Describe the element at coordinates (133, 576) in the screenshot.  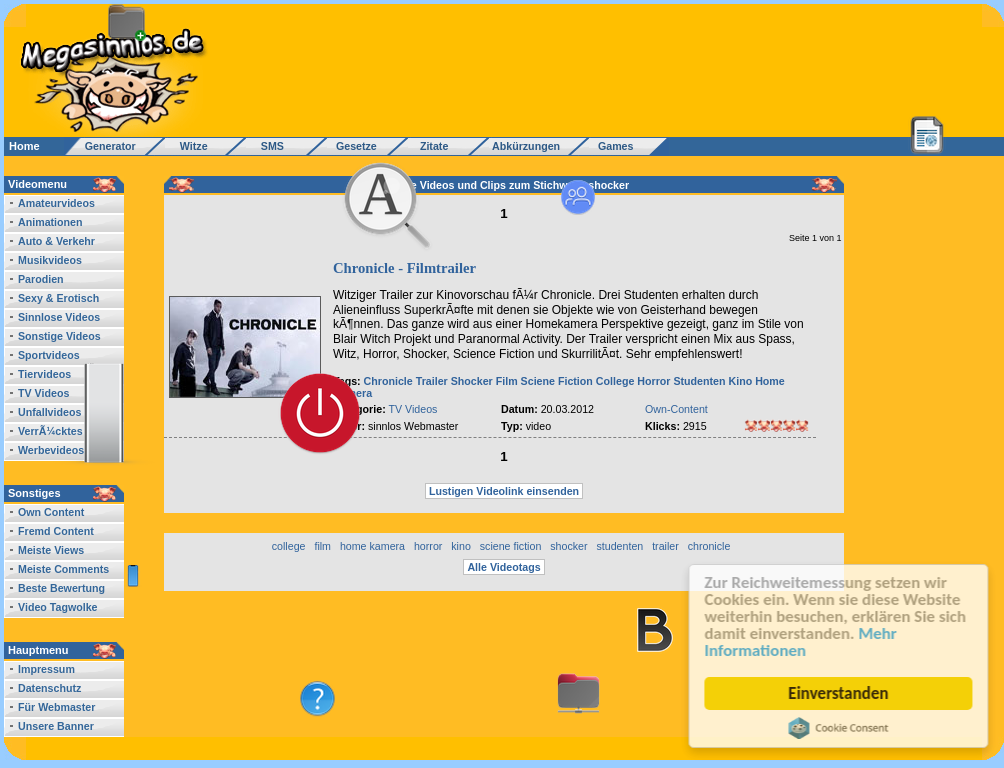
I see `indicates a connected iPhone 12 Pro Max device` at that location.